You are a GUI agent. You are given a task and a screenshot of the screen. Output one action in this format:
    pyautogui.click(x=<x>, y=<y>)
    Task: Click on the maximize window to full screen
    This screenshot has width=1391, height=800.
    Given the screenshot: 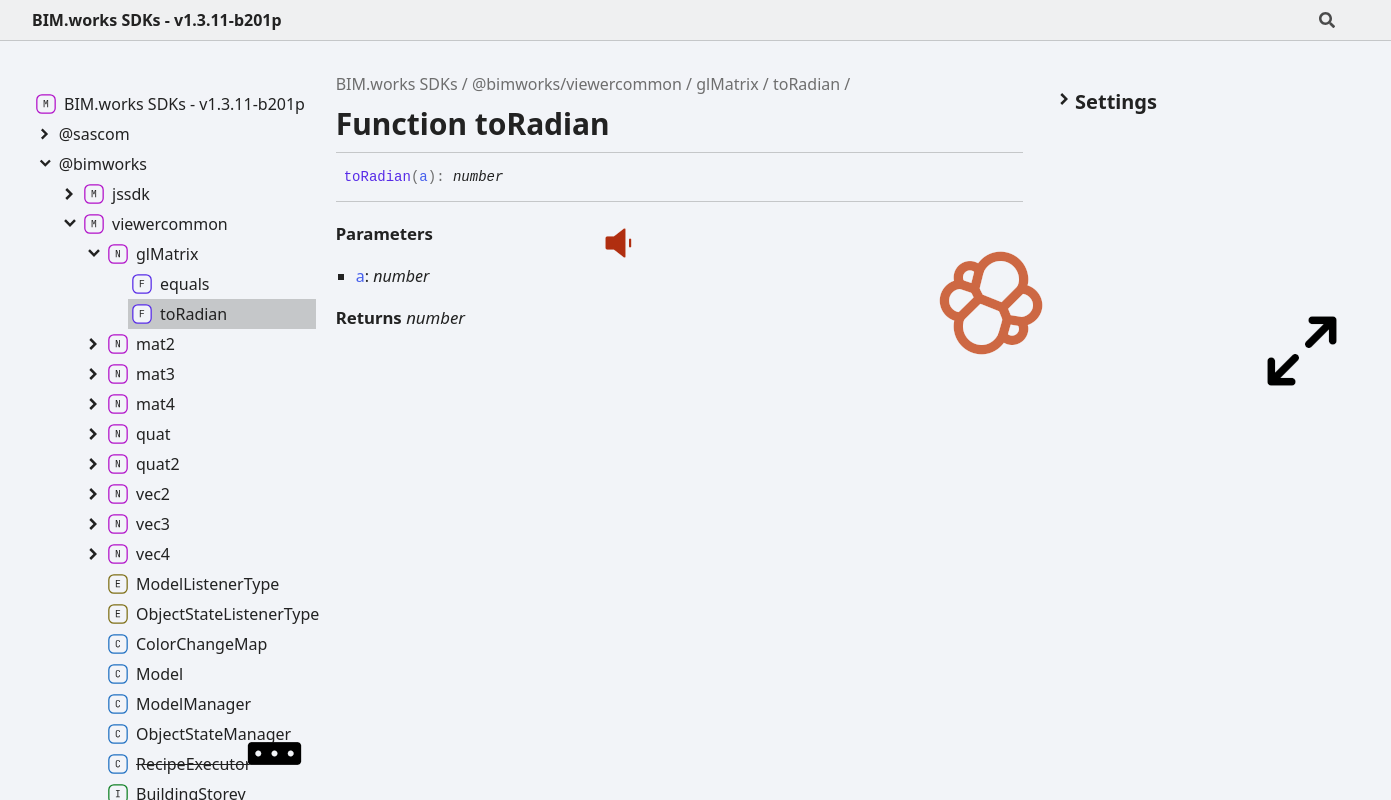 What is the action you would take?
    pyautogui.click(x=1302, y=351)
    